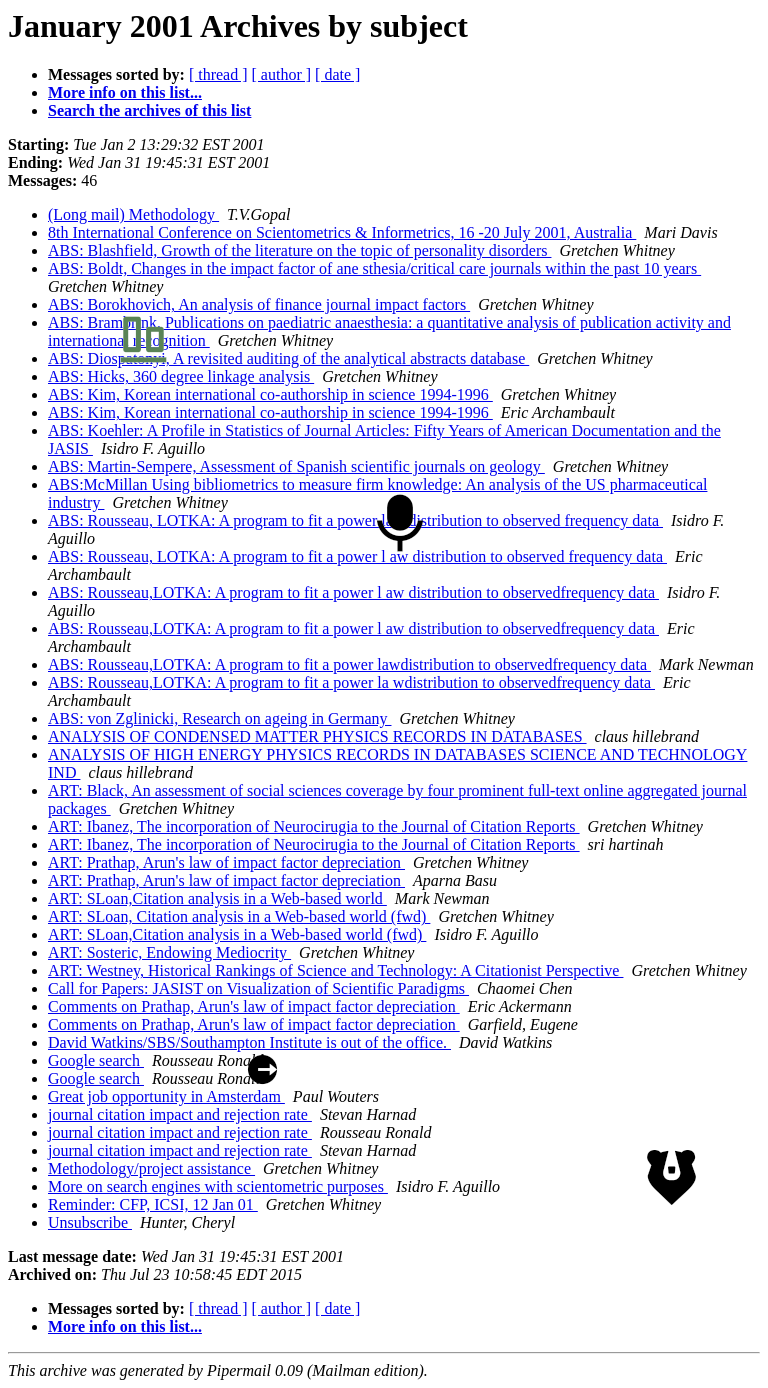 The height and width of the screenshot is (1388, 768). Describe the element at coordinates (143, 339) in the screenshot. I see `align items to the bottom of a container` at that location.